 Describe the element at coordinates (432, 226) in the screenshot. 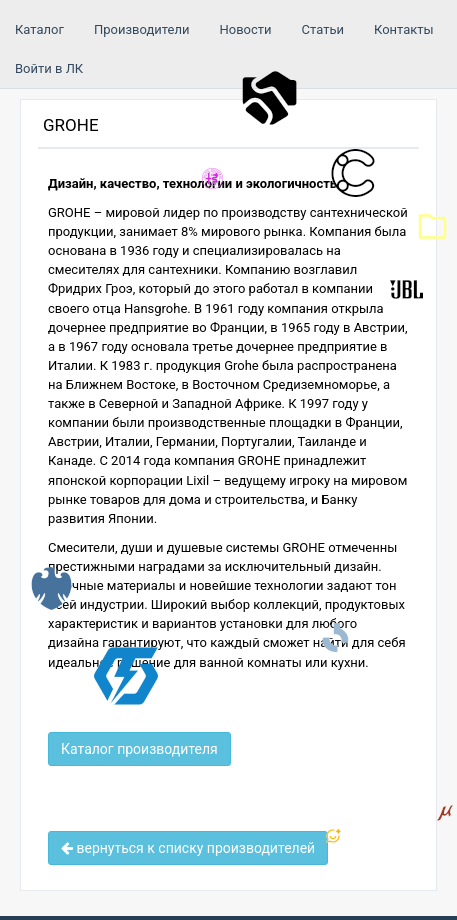

I see `open folder to view files` at that location.